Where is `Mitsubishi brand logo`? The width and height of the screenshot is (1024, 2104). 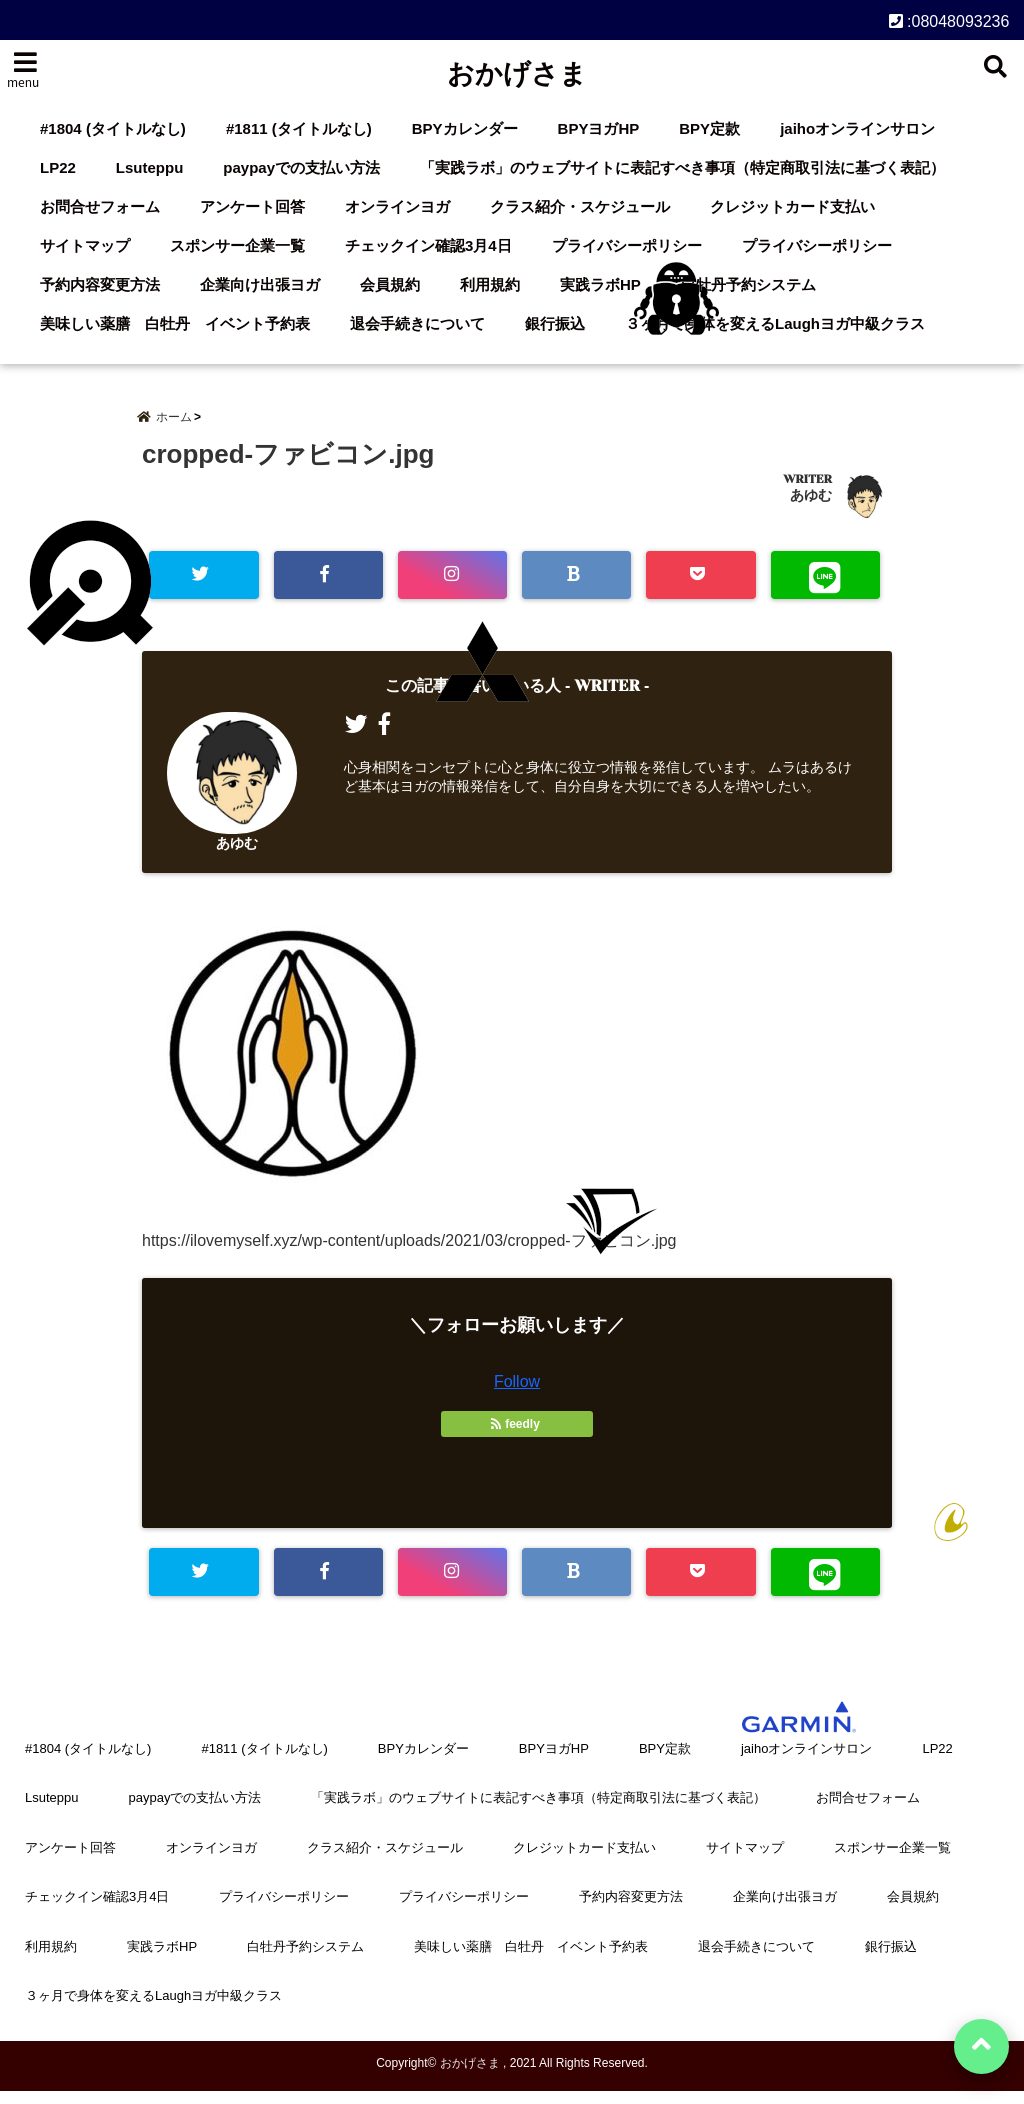
Mitsubishi brand logo is located at coordinates (482, 661).